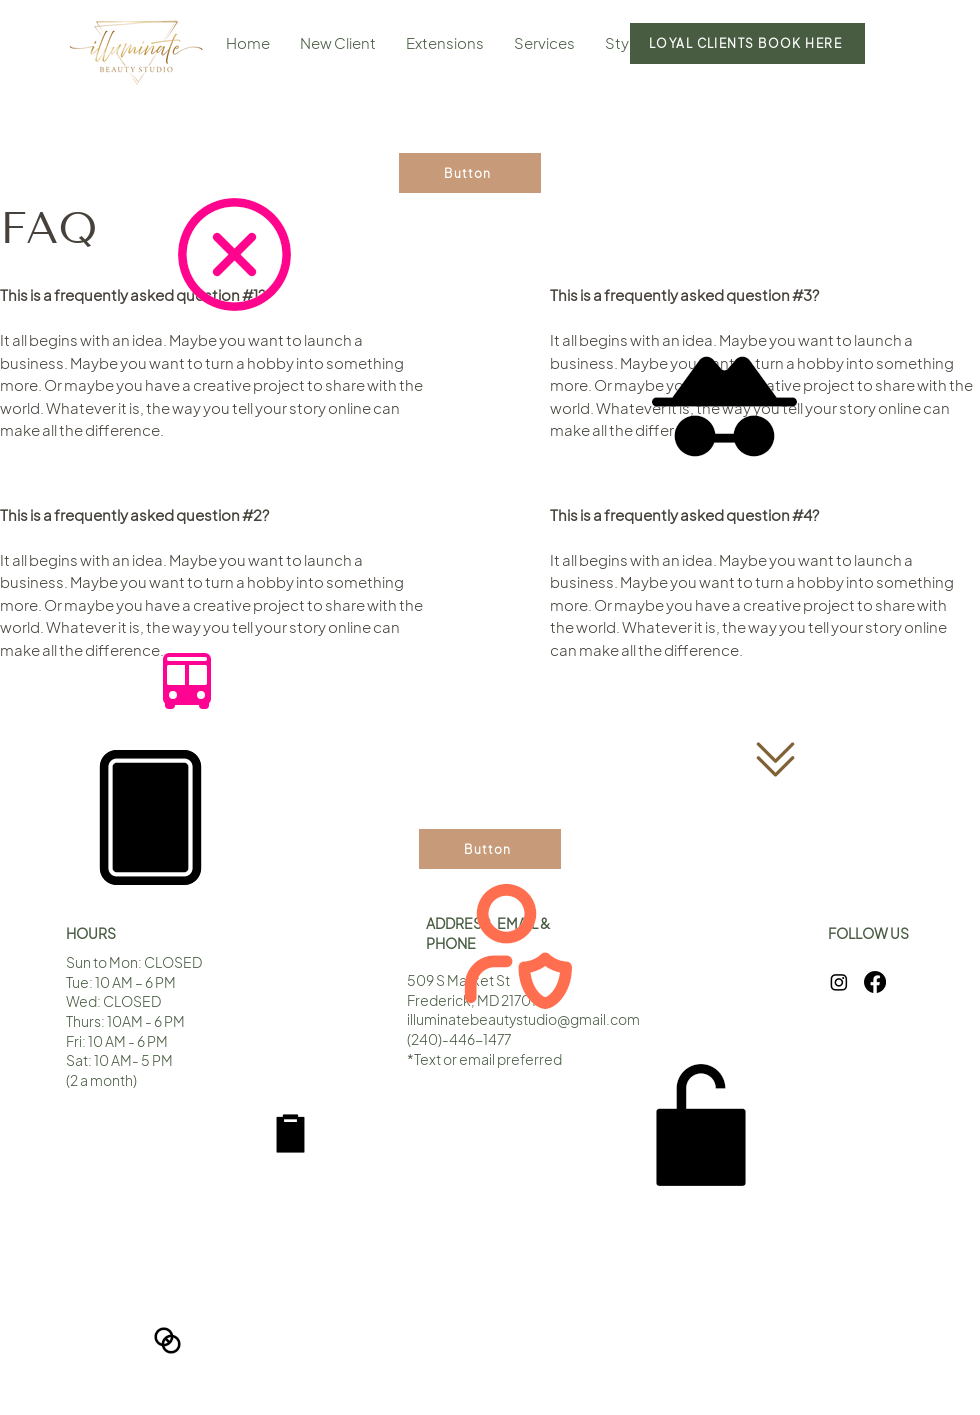 The width and height of the screenshot is (980, 1415). Describe the element at coordinates (724, 406) in the screenshot. I see `enable incognito or private browsing mode` at that location.